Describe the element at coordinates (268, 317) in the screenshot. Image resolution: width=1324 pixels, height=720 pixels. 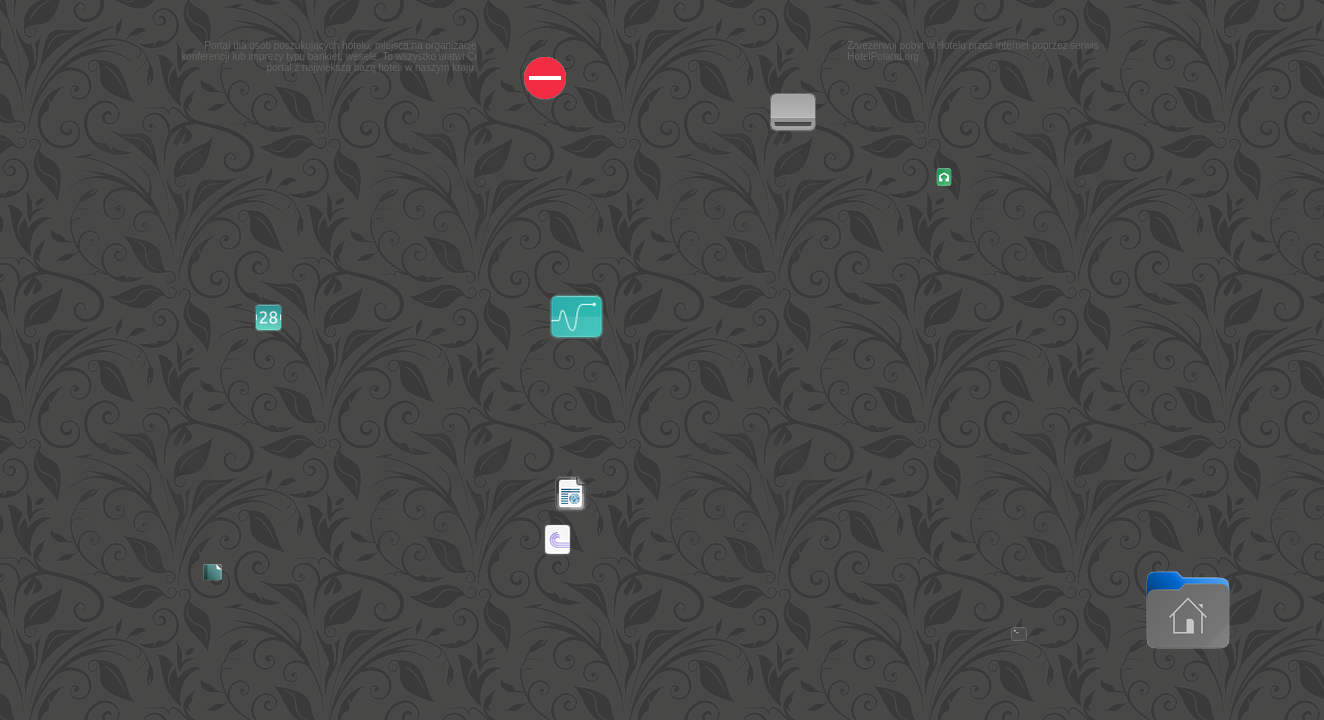
I see `open gnome calendar app` at that location.